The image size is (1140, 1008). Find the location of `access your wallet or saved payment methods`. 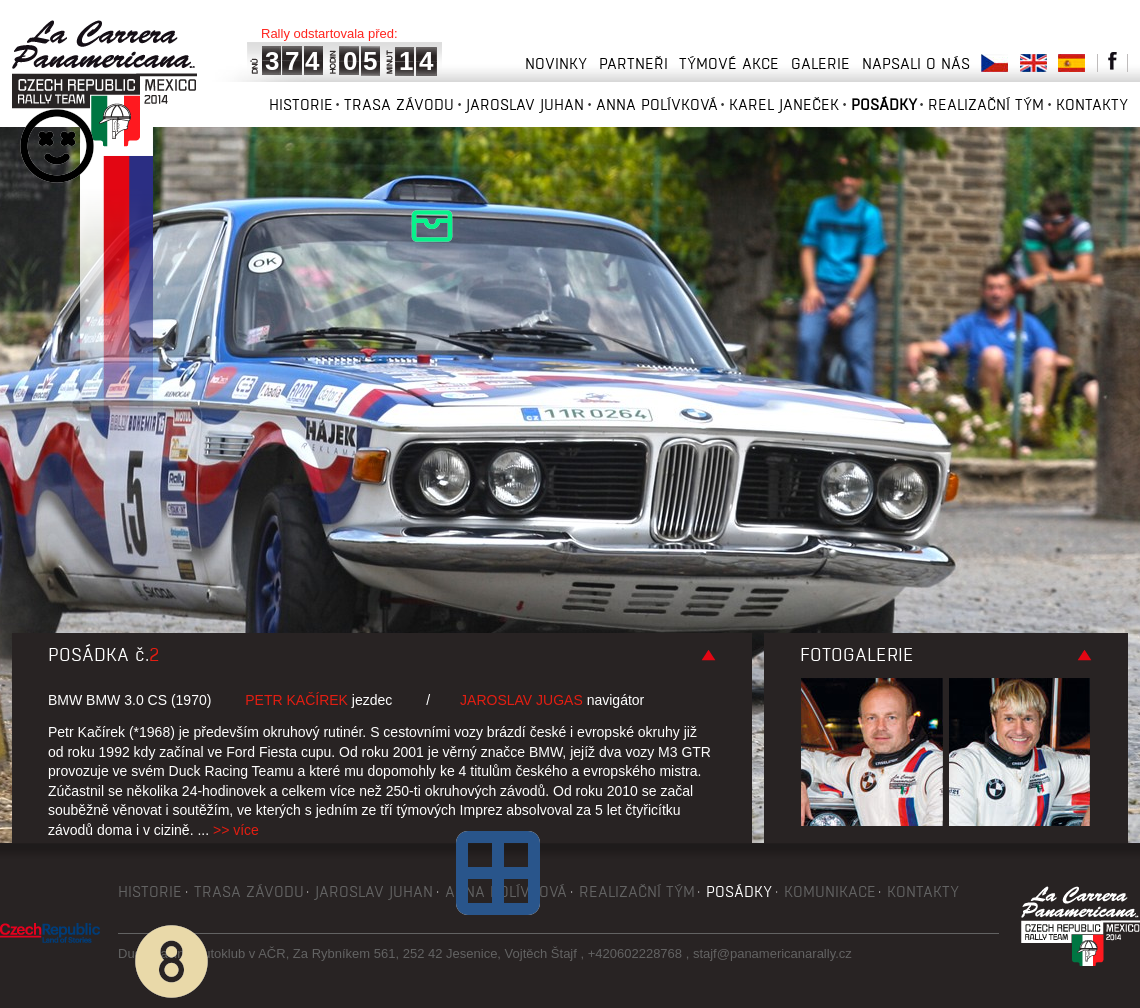

access your wallet or saved payment methods is located at coordinates (432, 226).